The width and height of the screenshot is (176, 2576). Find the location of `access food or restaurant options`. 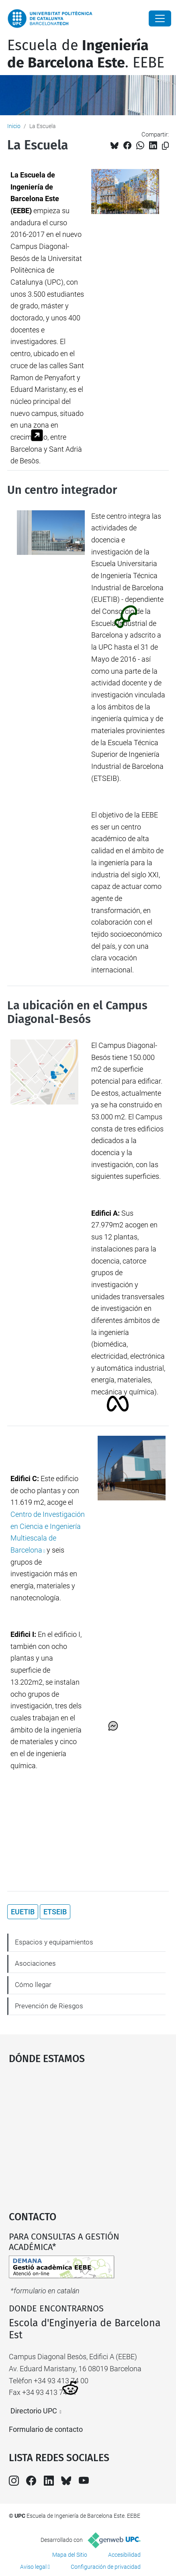

access food or restaurant options is located at coordinates (126, 617).